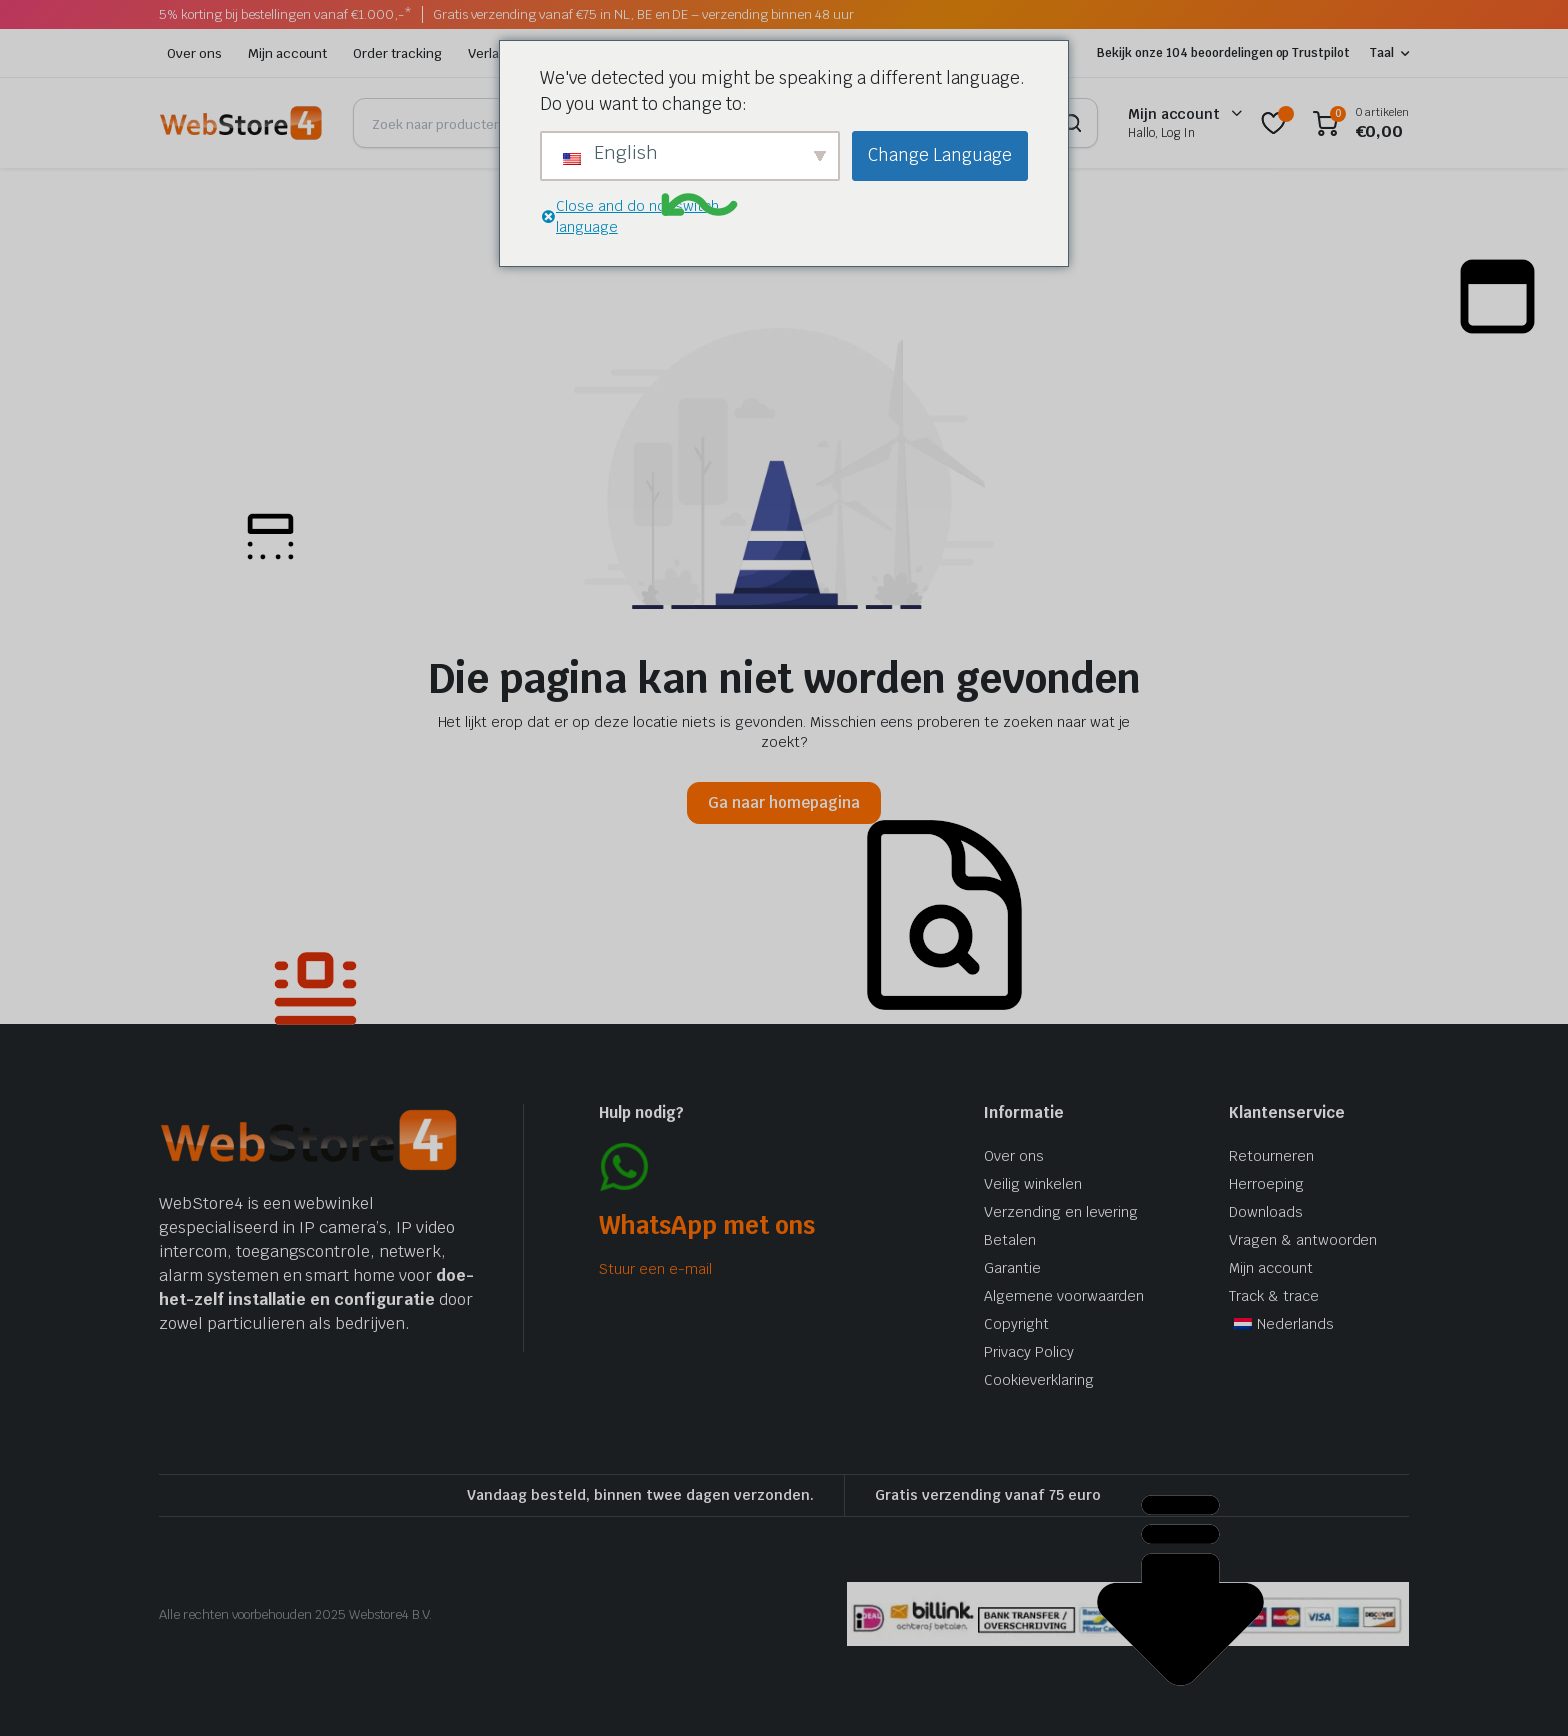  What do you see at coordinates (1497, 296) in the screenshot?
I see `toggle the navigation bar visibility` at bounding box center [1497, 296].